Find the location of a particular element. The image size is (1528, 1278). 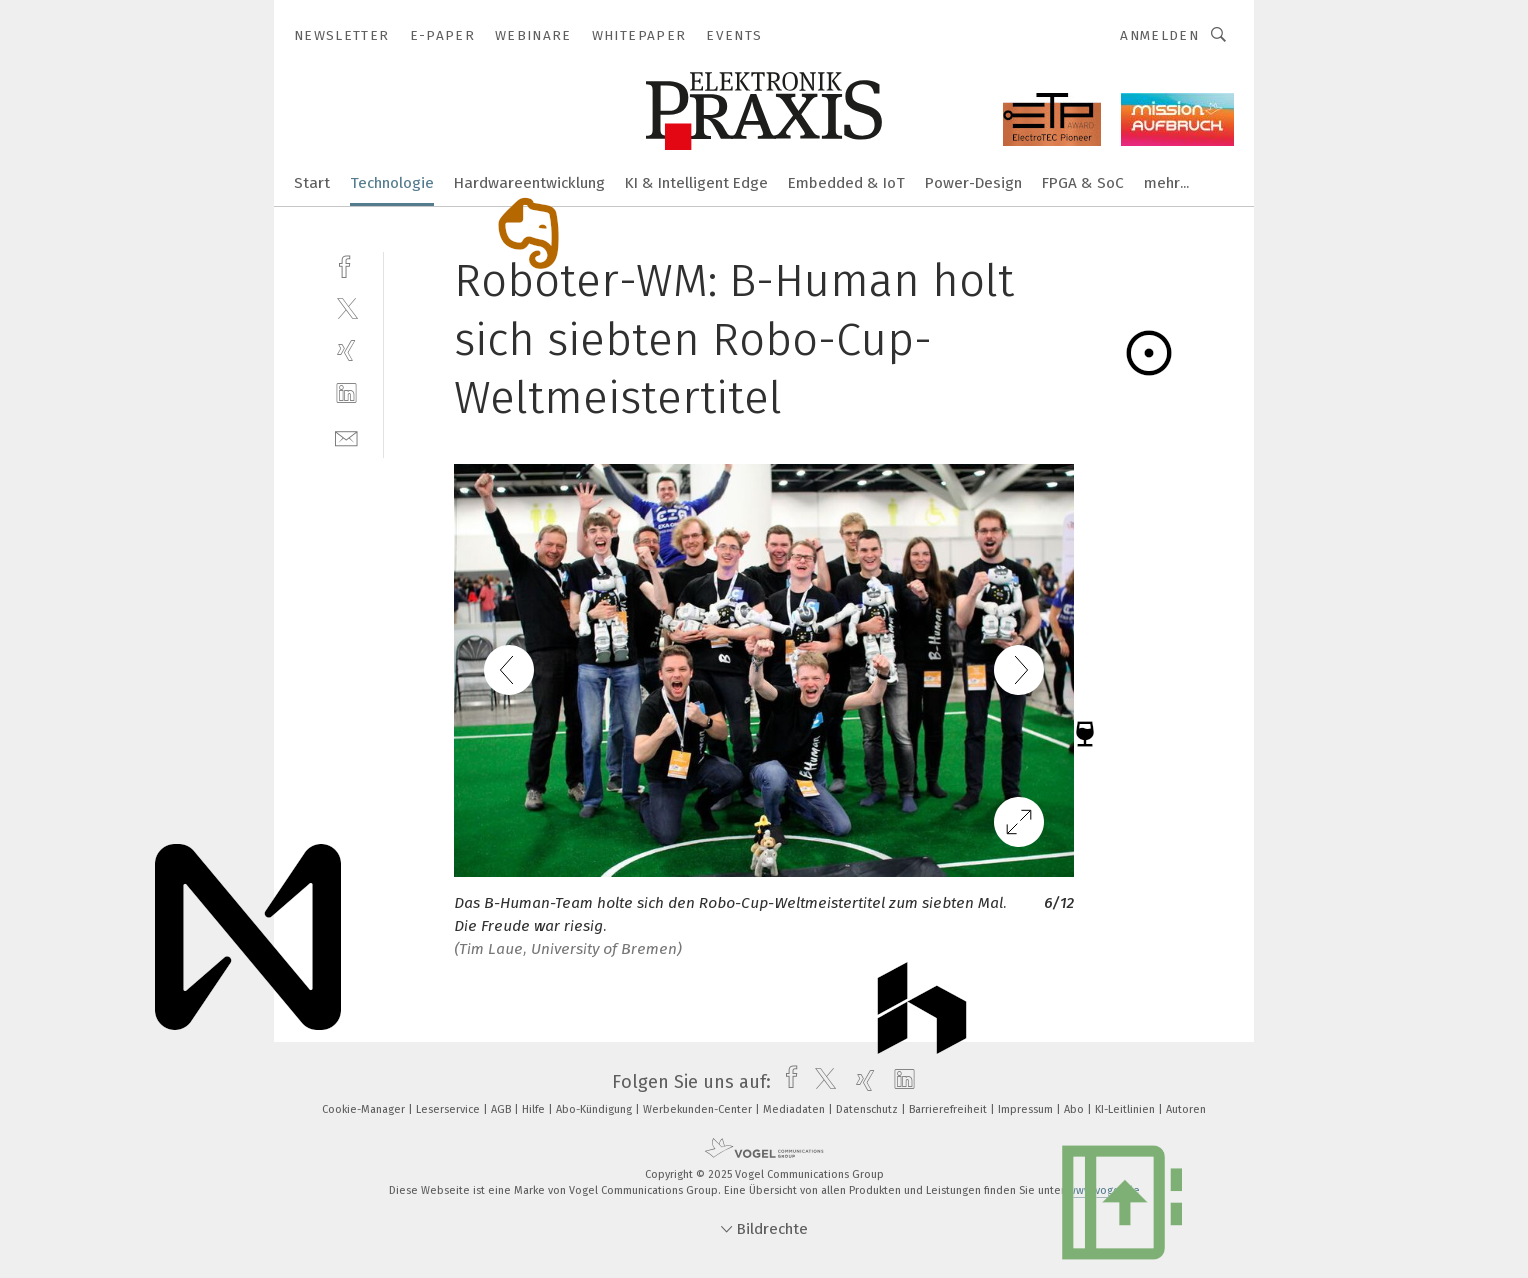

access NEAR Protocol wallet or account is located at coordinates (248, 937).